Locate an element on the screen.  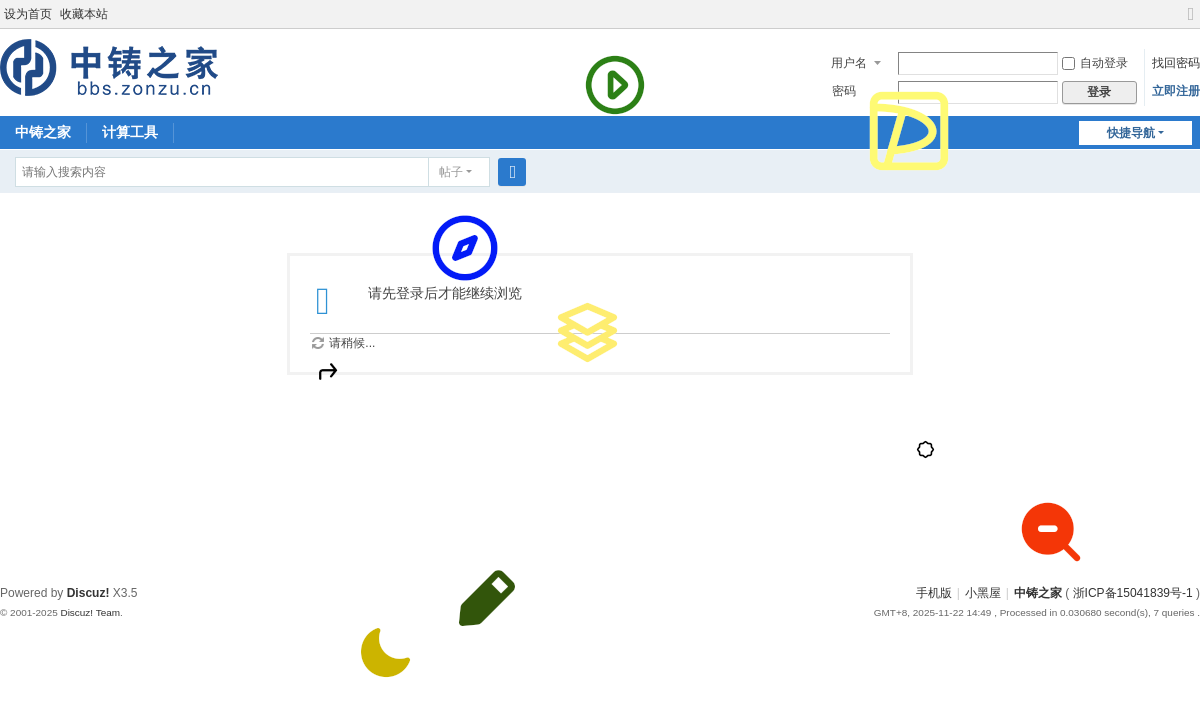
pay with paypay is located at coordinates (909, 131).